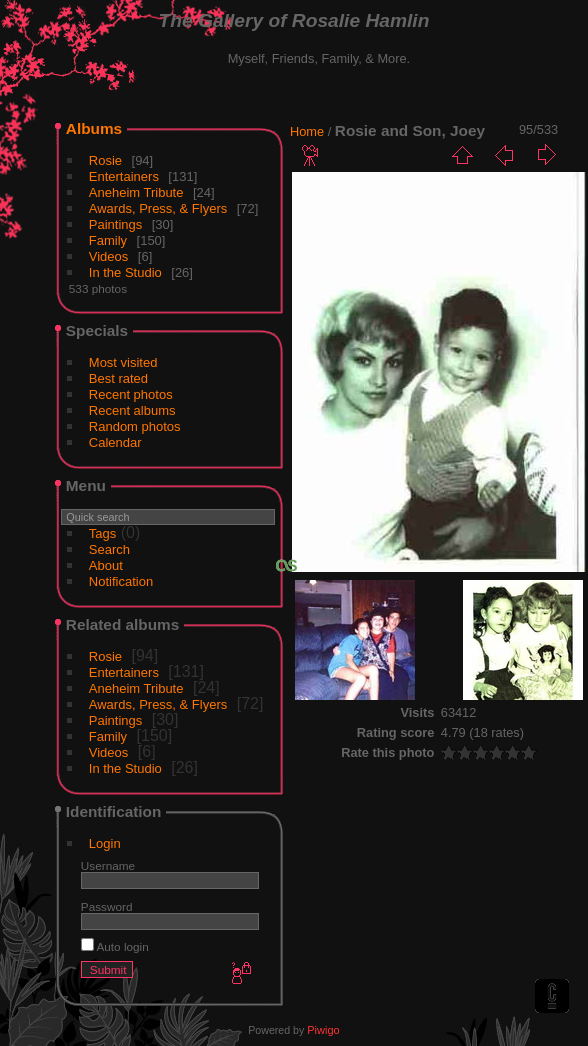 The image size is (588, 1046). What do you see at coordinates (552, 996) in the screenshot?
I see `camunda platform logo` at bounding box center [552, 996].